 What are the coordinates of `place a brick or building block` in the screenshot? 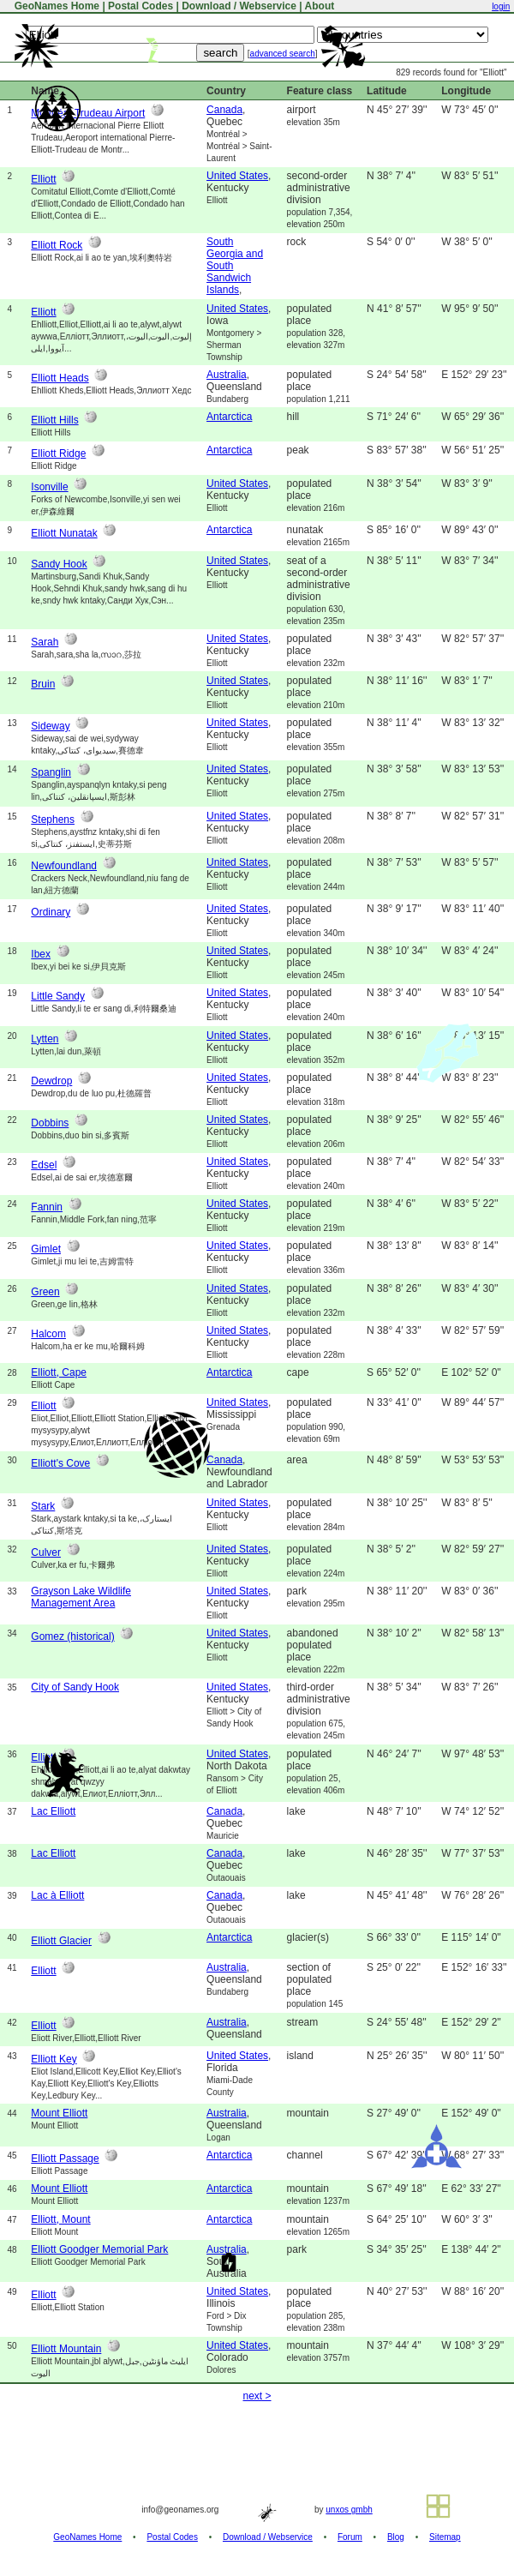 It's located at (438, 2506).